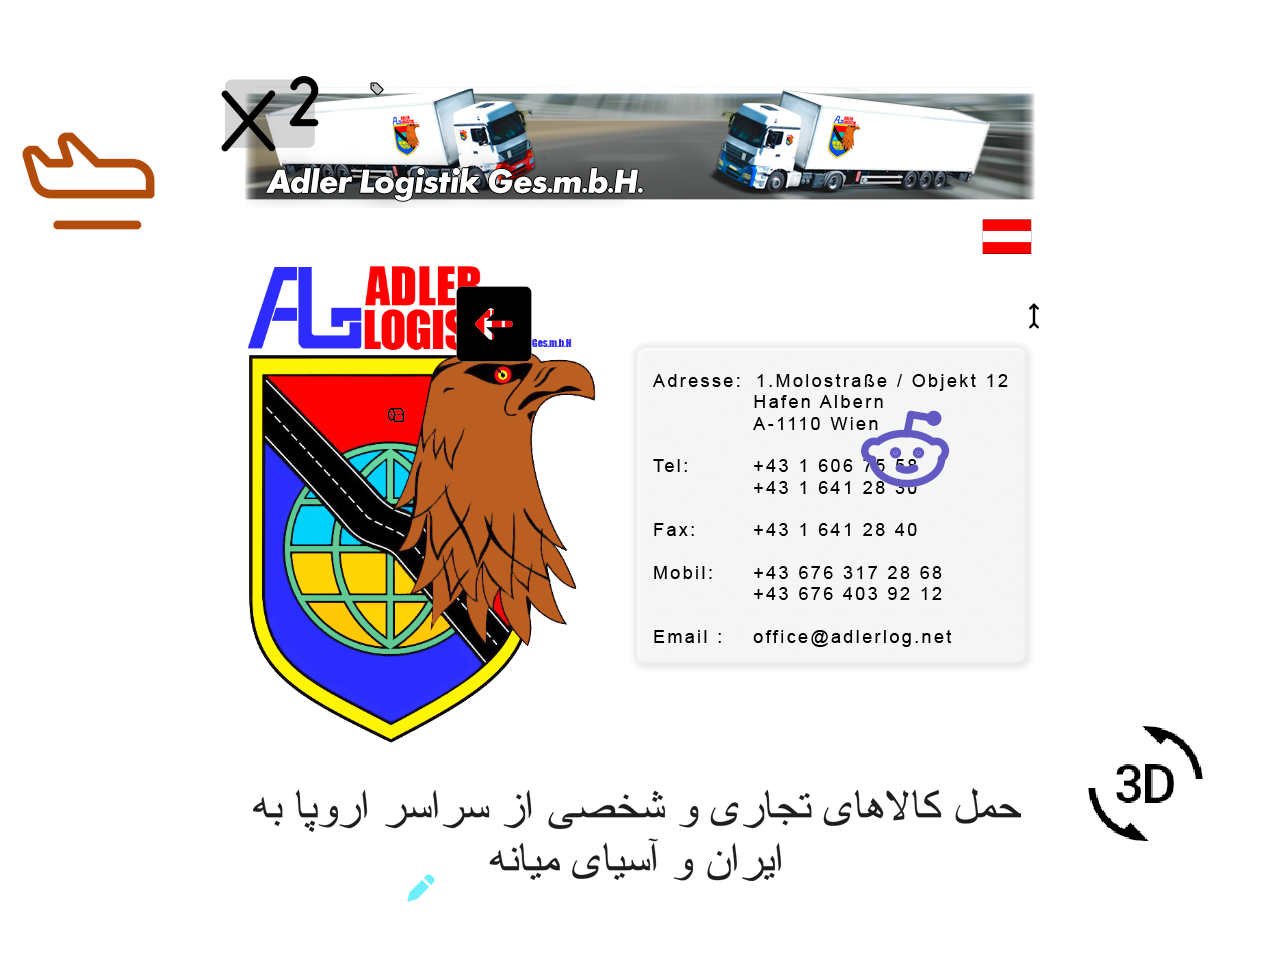  What do you see at coordinates (396, 415) in the screenshot?
I see `indicates restroom or bathroom location` at bounding box center [396, 415].